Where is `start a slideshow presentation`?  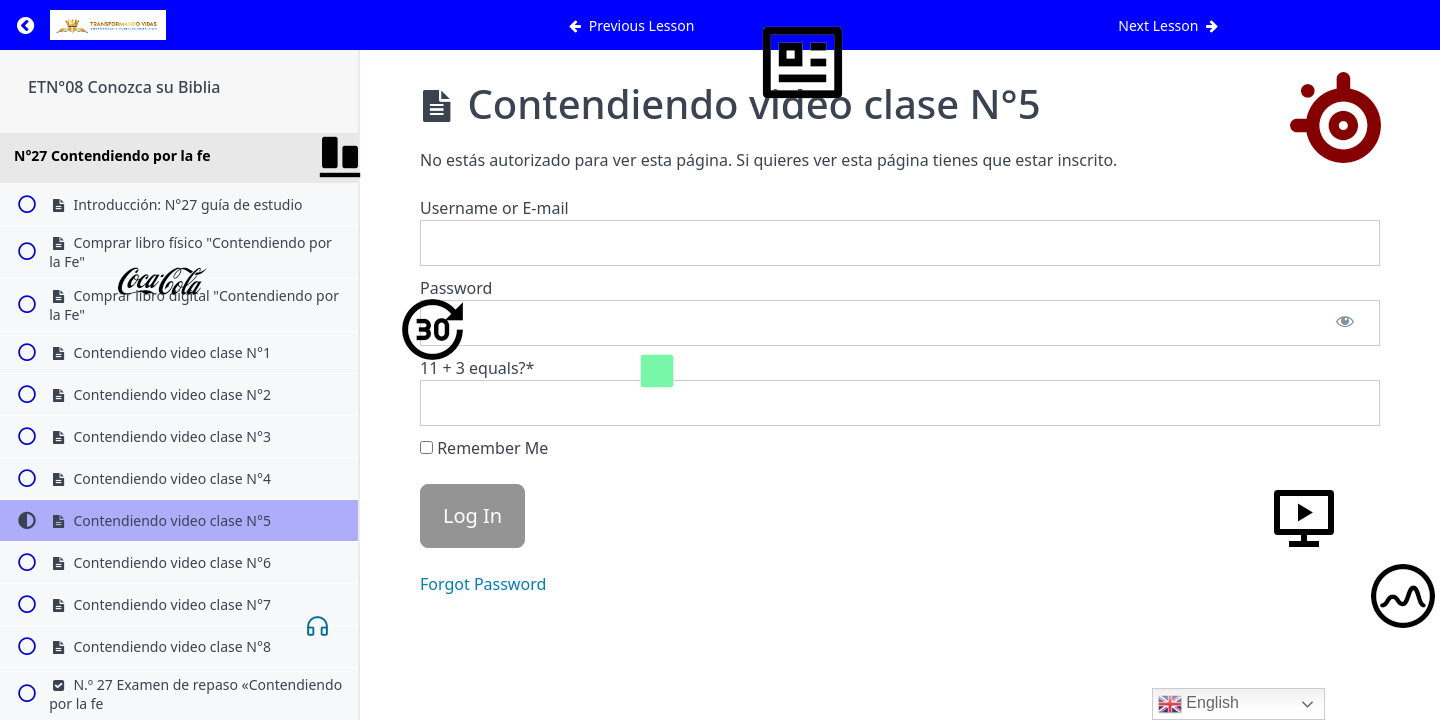 start a slideshow presentation is located at coordinates (1304, 517).